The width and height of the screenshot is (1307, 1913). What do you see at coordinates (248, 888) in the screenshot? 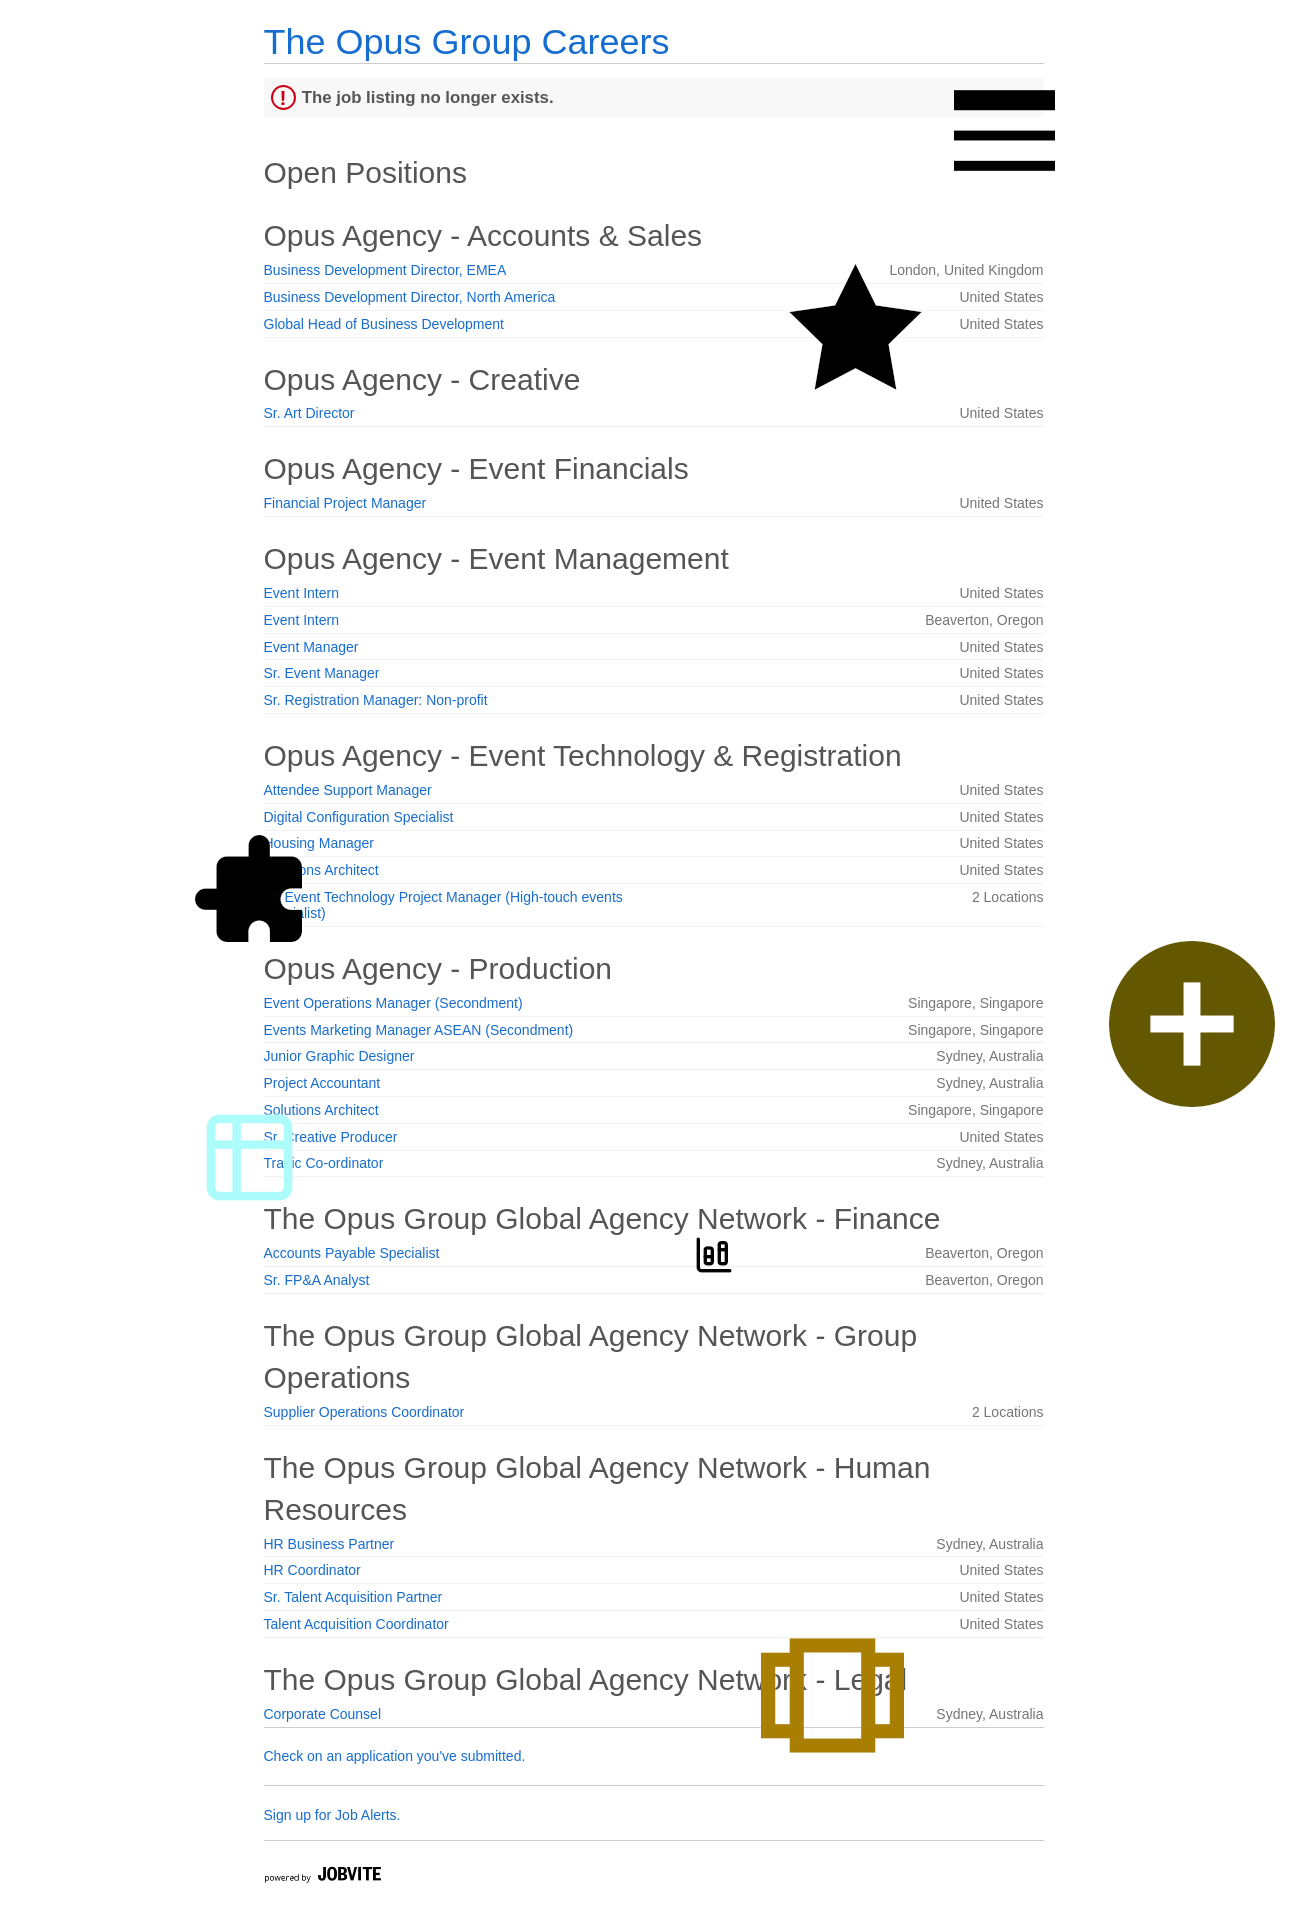
I see `manage plugins or extensions` at bounding box center [248, 888].